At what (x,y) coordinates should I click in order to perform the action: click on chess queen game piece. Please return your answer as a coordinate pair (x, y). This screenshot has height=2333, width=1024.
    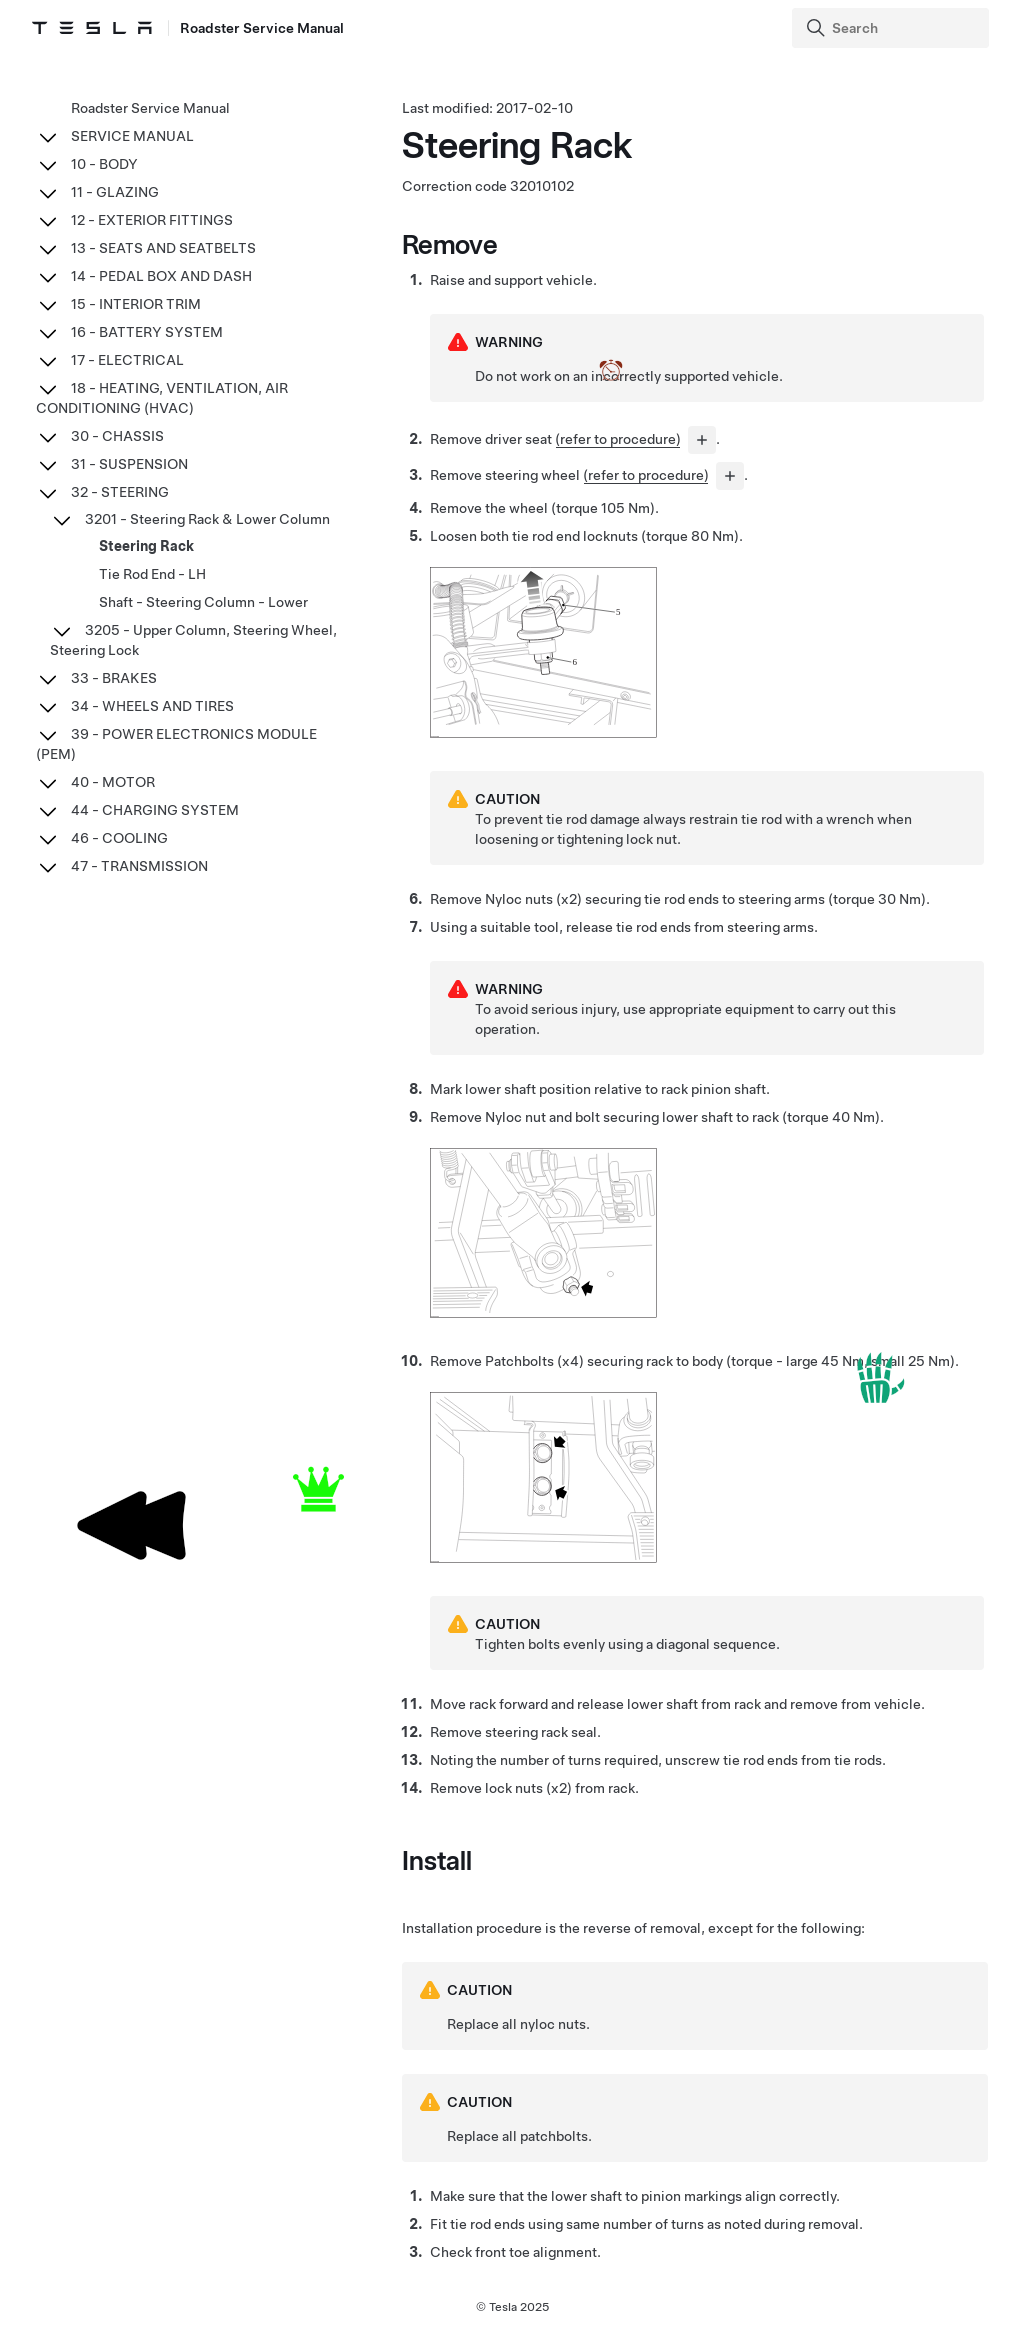
    Looking at the image, I should click on (318, 1485).